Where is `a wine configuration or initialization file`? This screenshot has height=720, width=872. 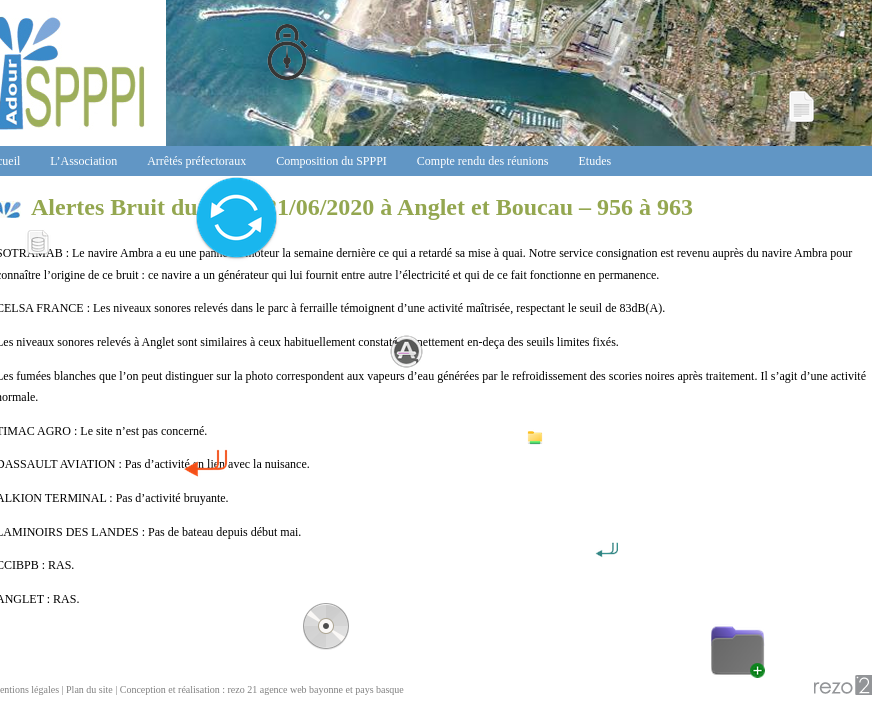 a wine configuration or initialization file is located at coordinates (801, 106).